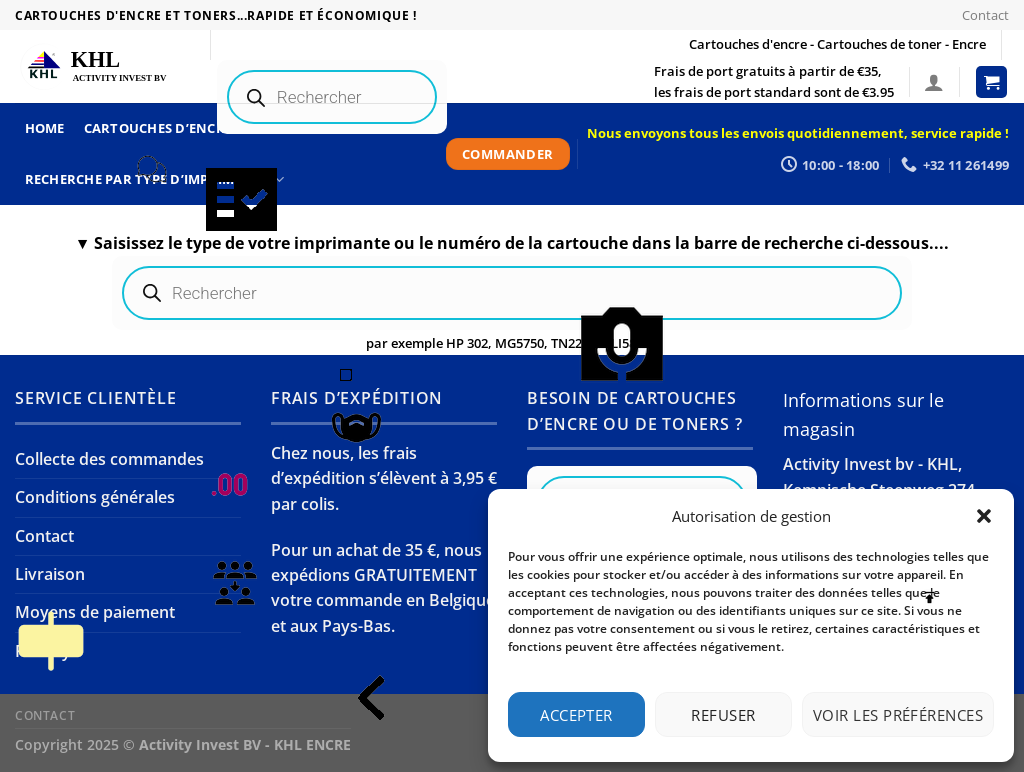  What do you see at coordinates (241, 199) in the screenshot?
I see `verify or review checklist items` at bounding box center [241, 199].